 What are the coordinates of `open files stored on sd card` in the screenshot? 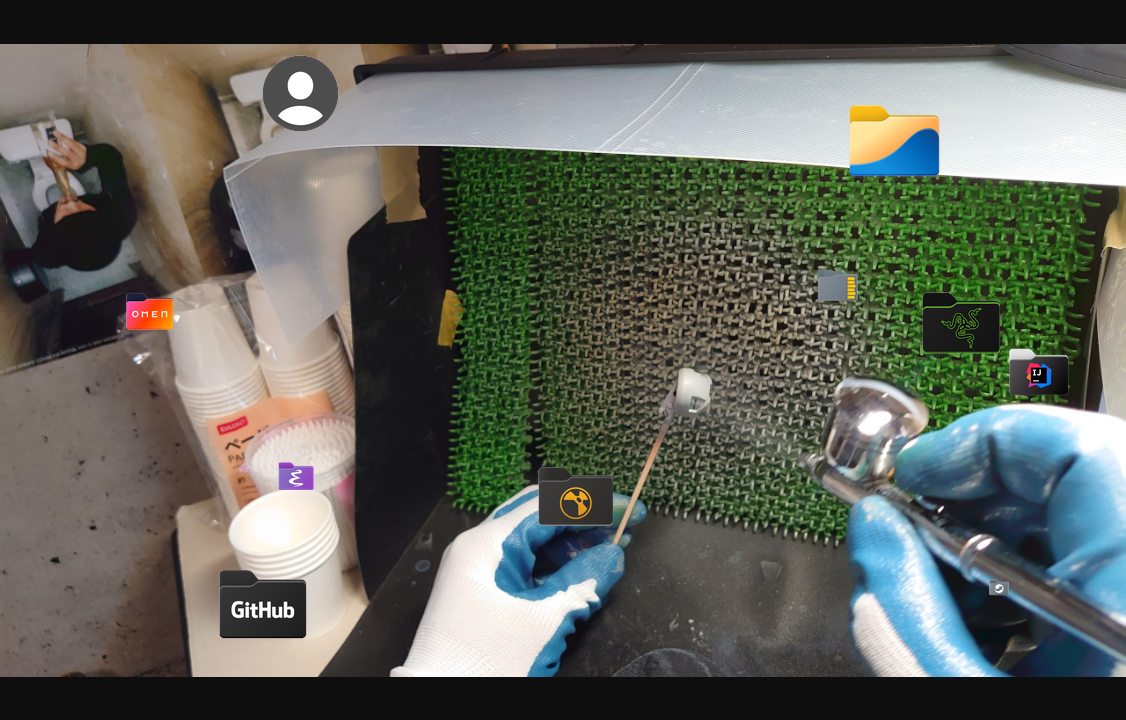 It's located at (837, 286).